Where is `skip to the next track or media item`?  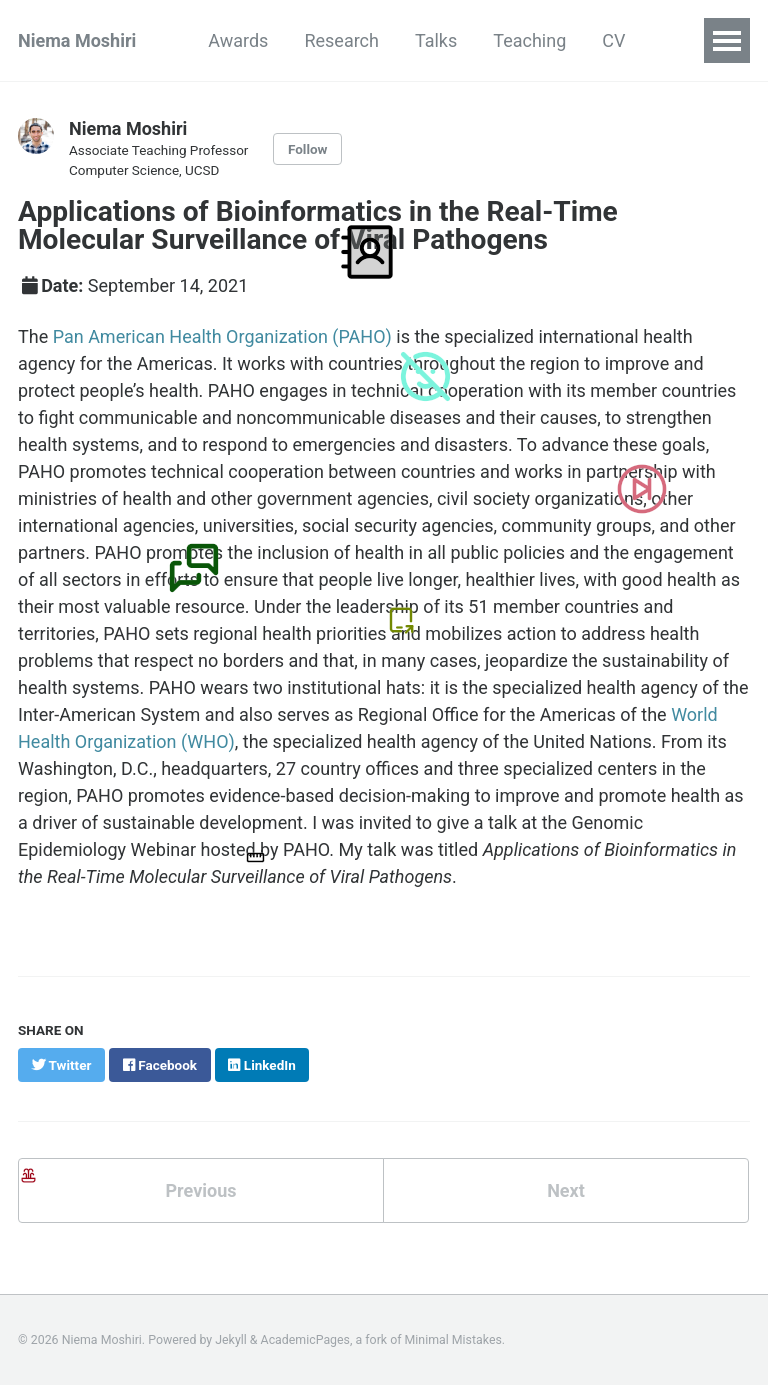
skip to the next track or media item is located at coordinates (642, 489).